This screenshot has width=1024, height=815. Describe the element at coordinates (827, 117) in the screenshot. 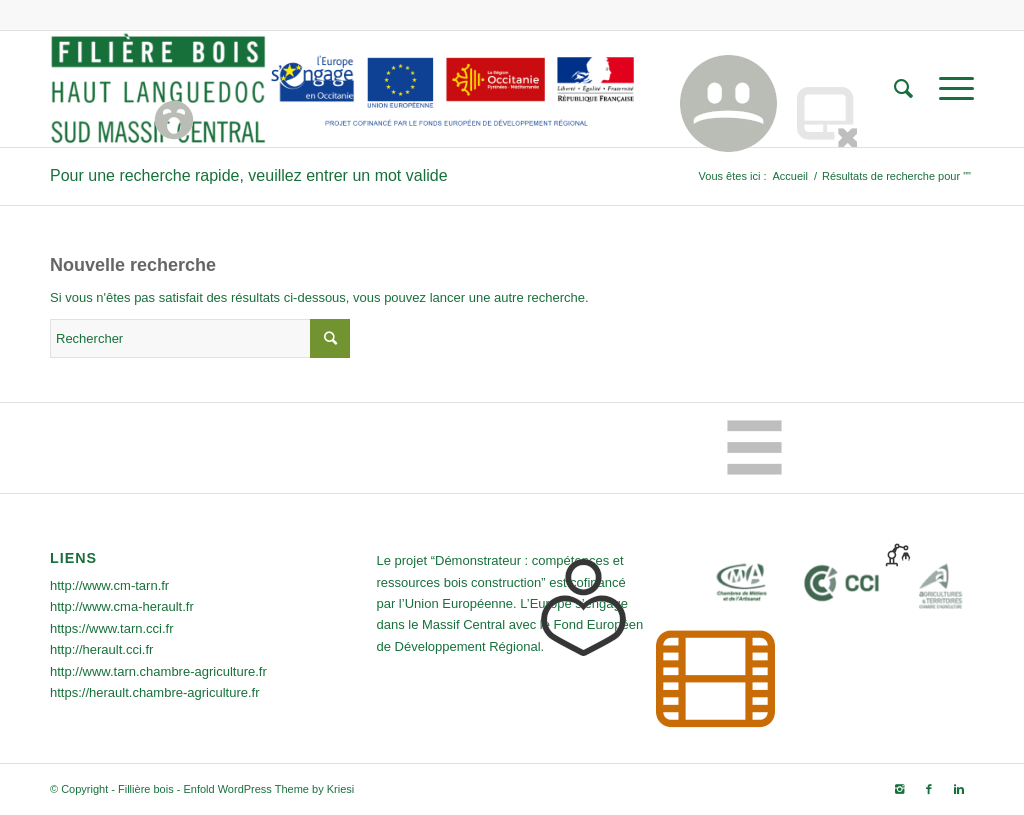

I see `touchpad is currently disabled` at that location.